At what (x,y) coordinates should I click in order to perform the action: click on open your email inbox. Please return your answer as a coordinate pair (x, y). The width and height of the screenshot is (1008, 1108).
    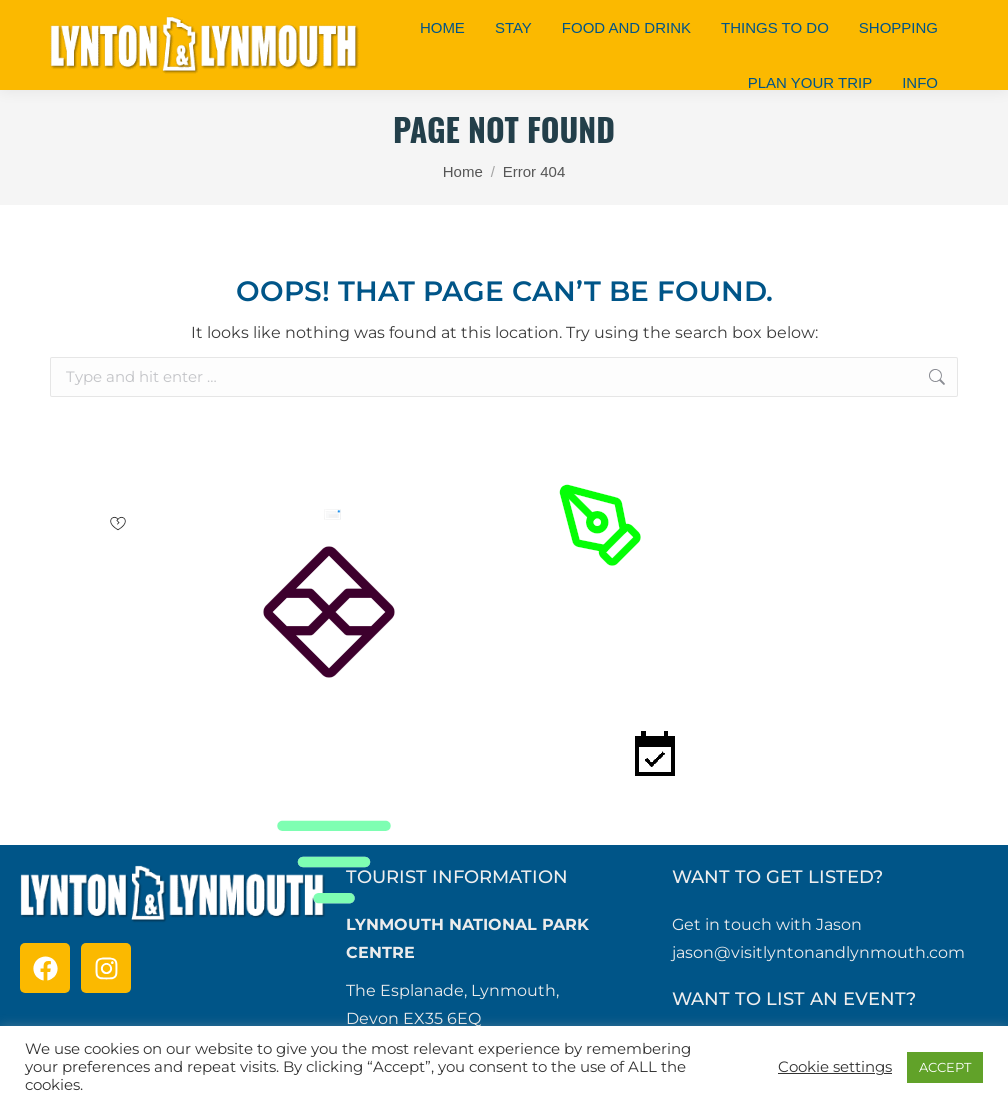
    Looking at the image, I should click on (332, 514).